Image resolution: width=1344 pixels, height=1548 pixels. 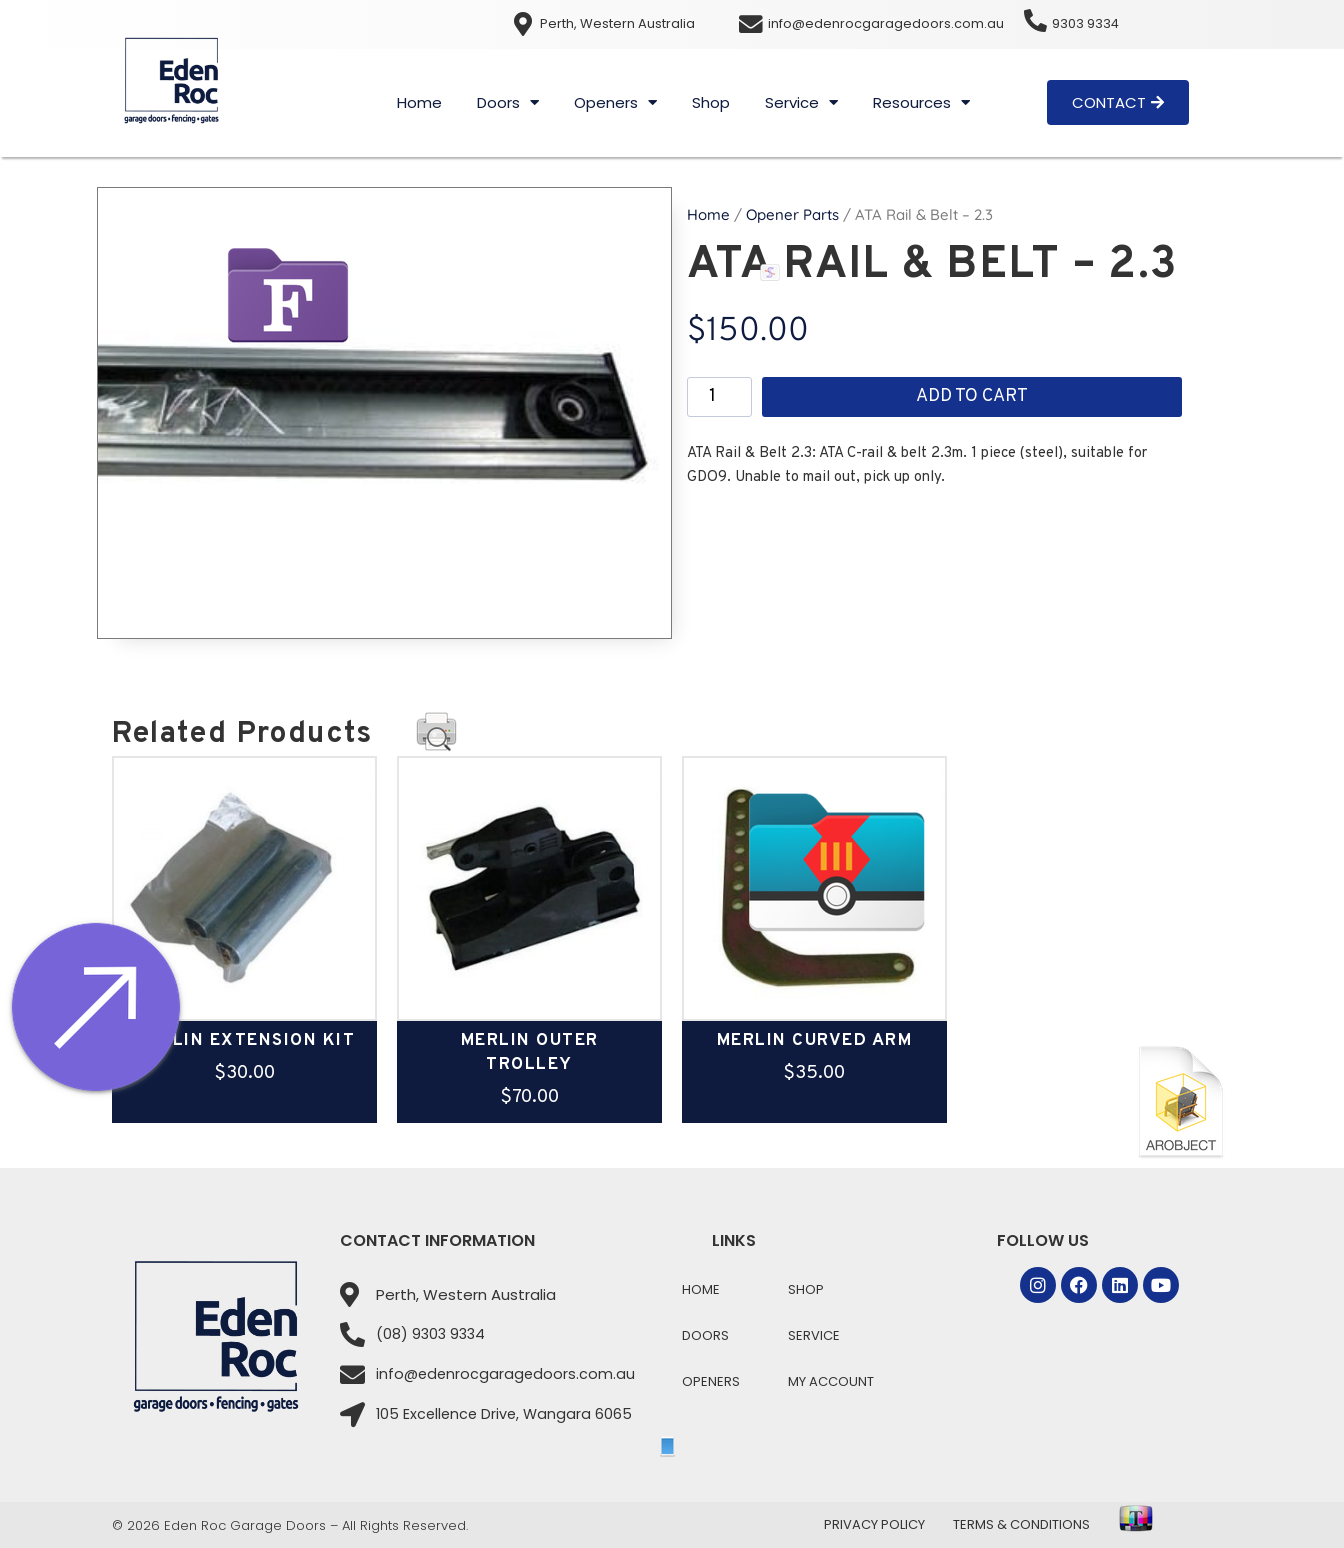 What do you see at coordinates (436, 731) in the screenshot?
I see `preview document before printing` at bounding box center [436, 731].